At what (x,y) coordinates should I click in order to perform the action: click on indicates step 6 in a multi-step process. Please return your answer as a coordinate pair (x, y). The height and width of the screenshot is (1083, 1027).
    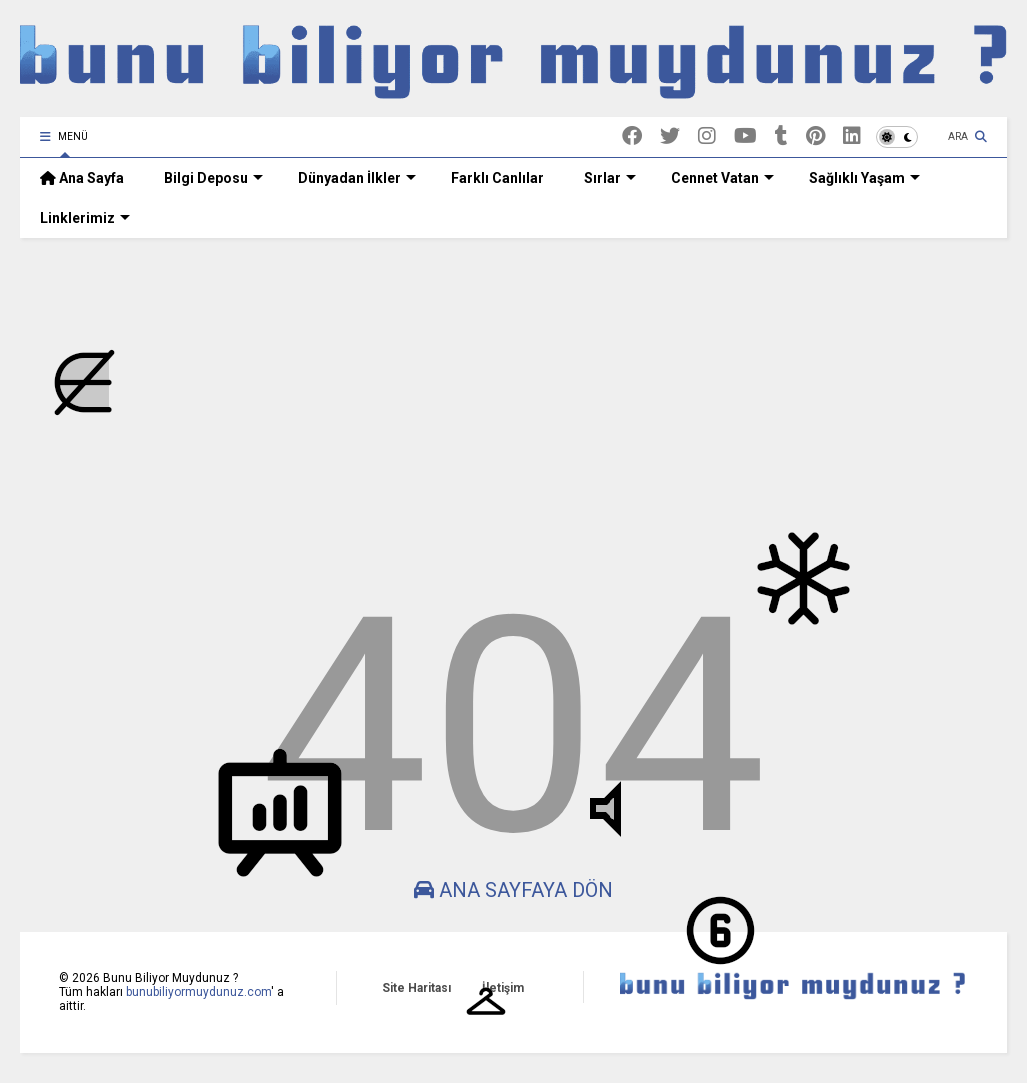
    Looking at the image, I should click on (720, 930).